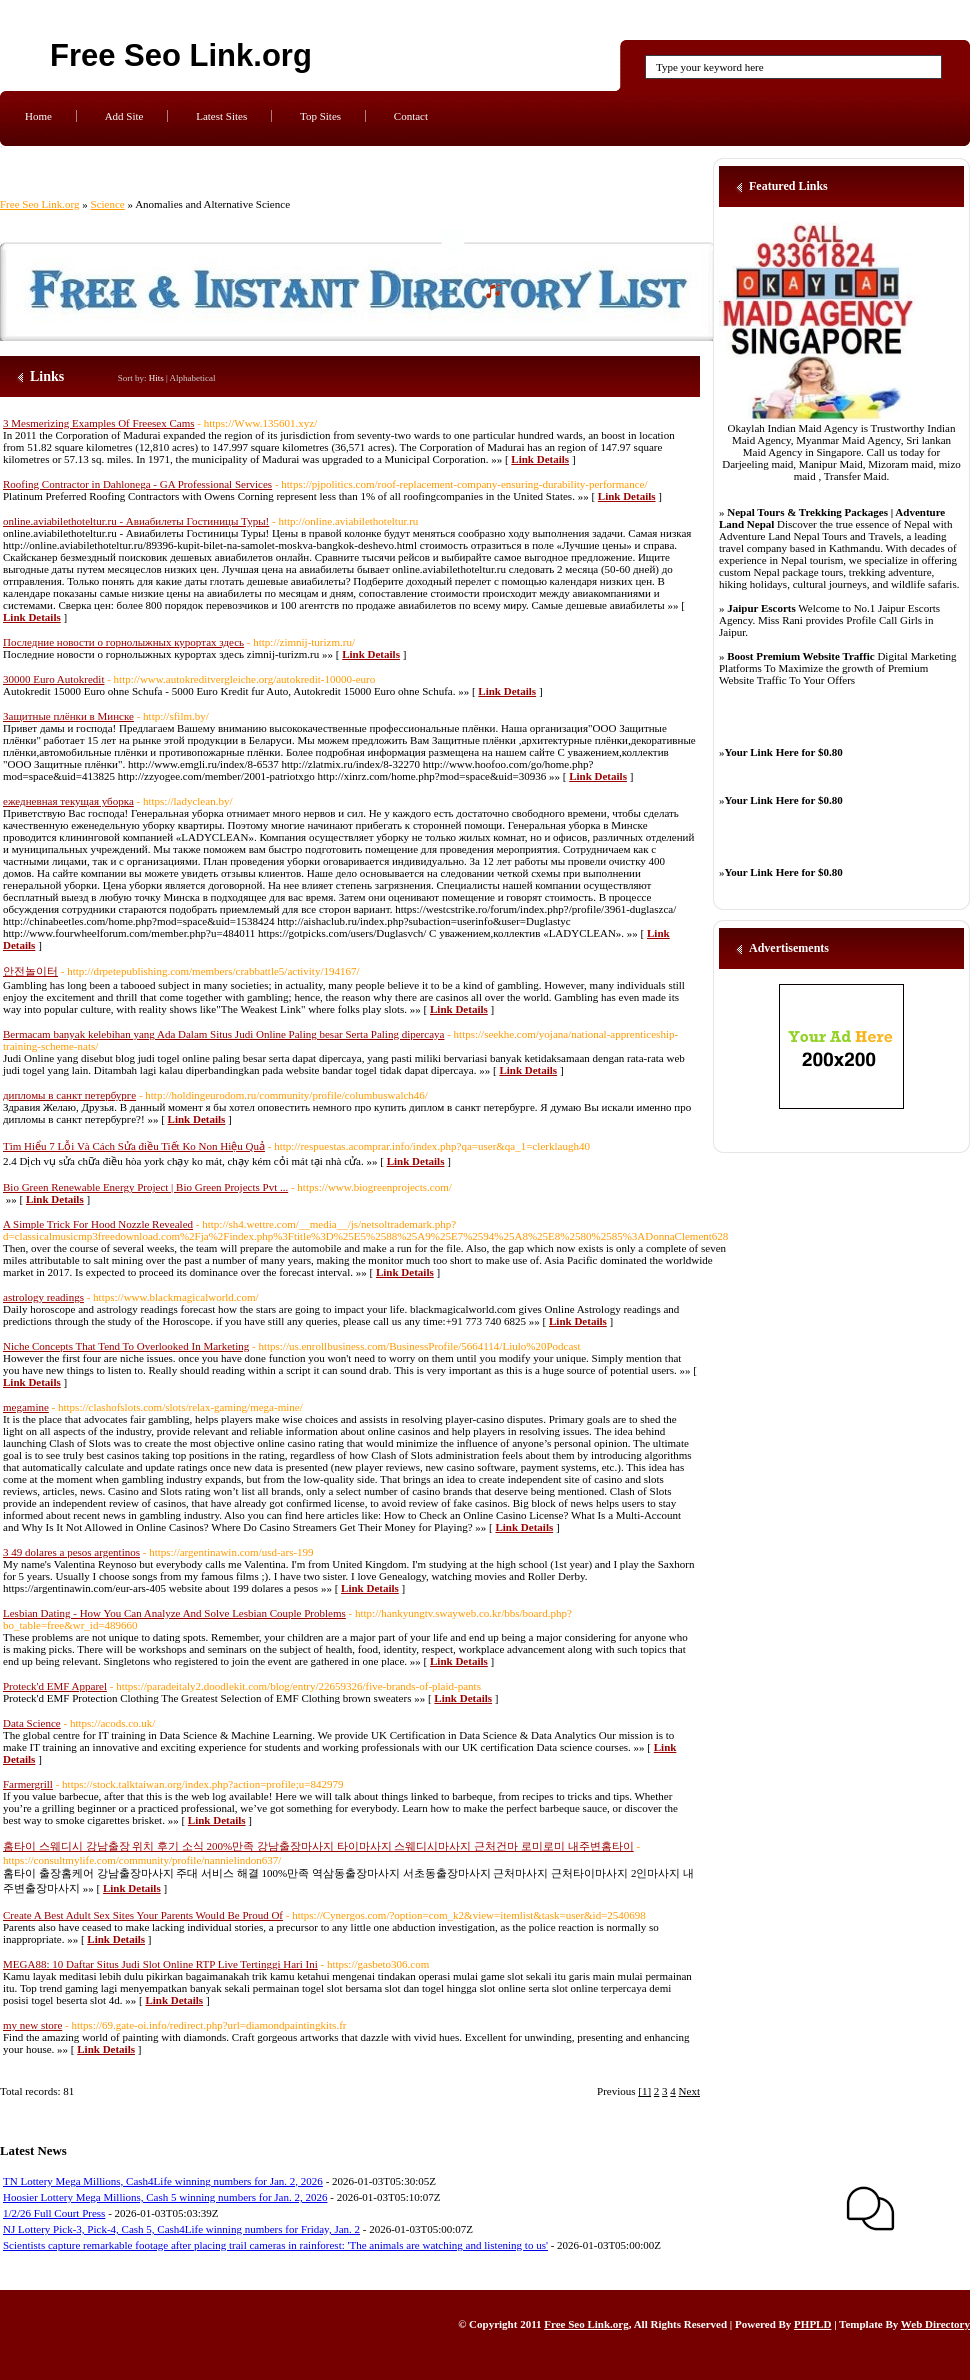 Image resolution: width=970 pixels, height=2380 pixels. I want to click on add a new song to your library, so click(494, 291).